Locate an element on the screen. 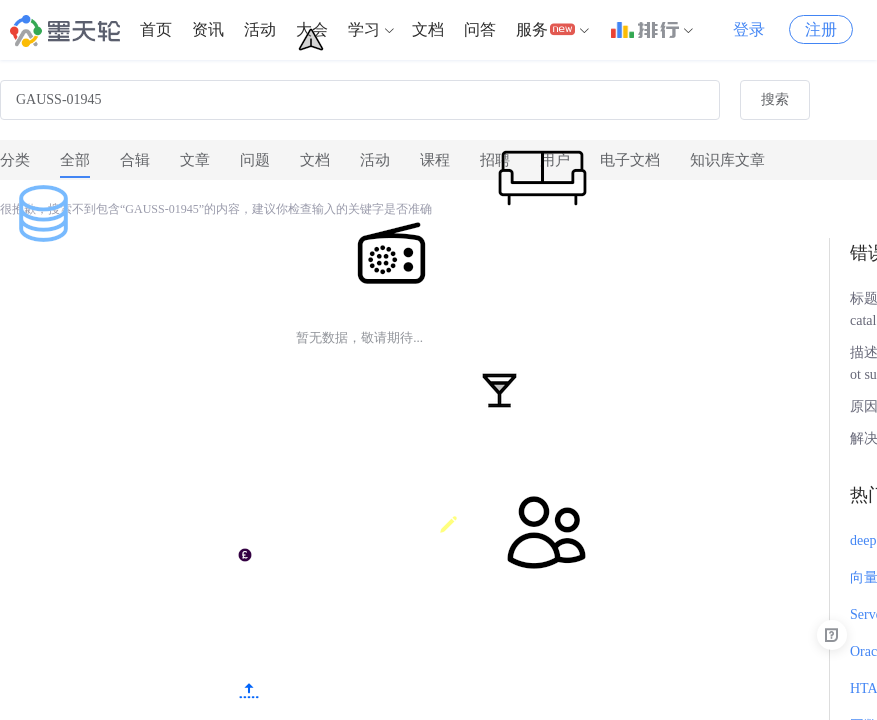  view amount in British pounds is located at coordinates (245, 555).